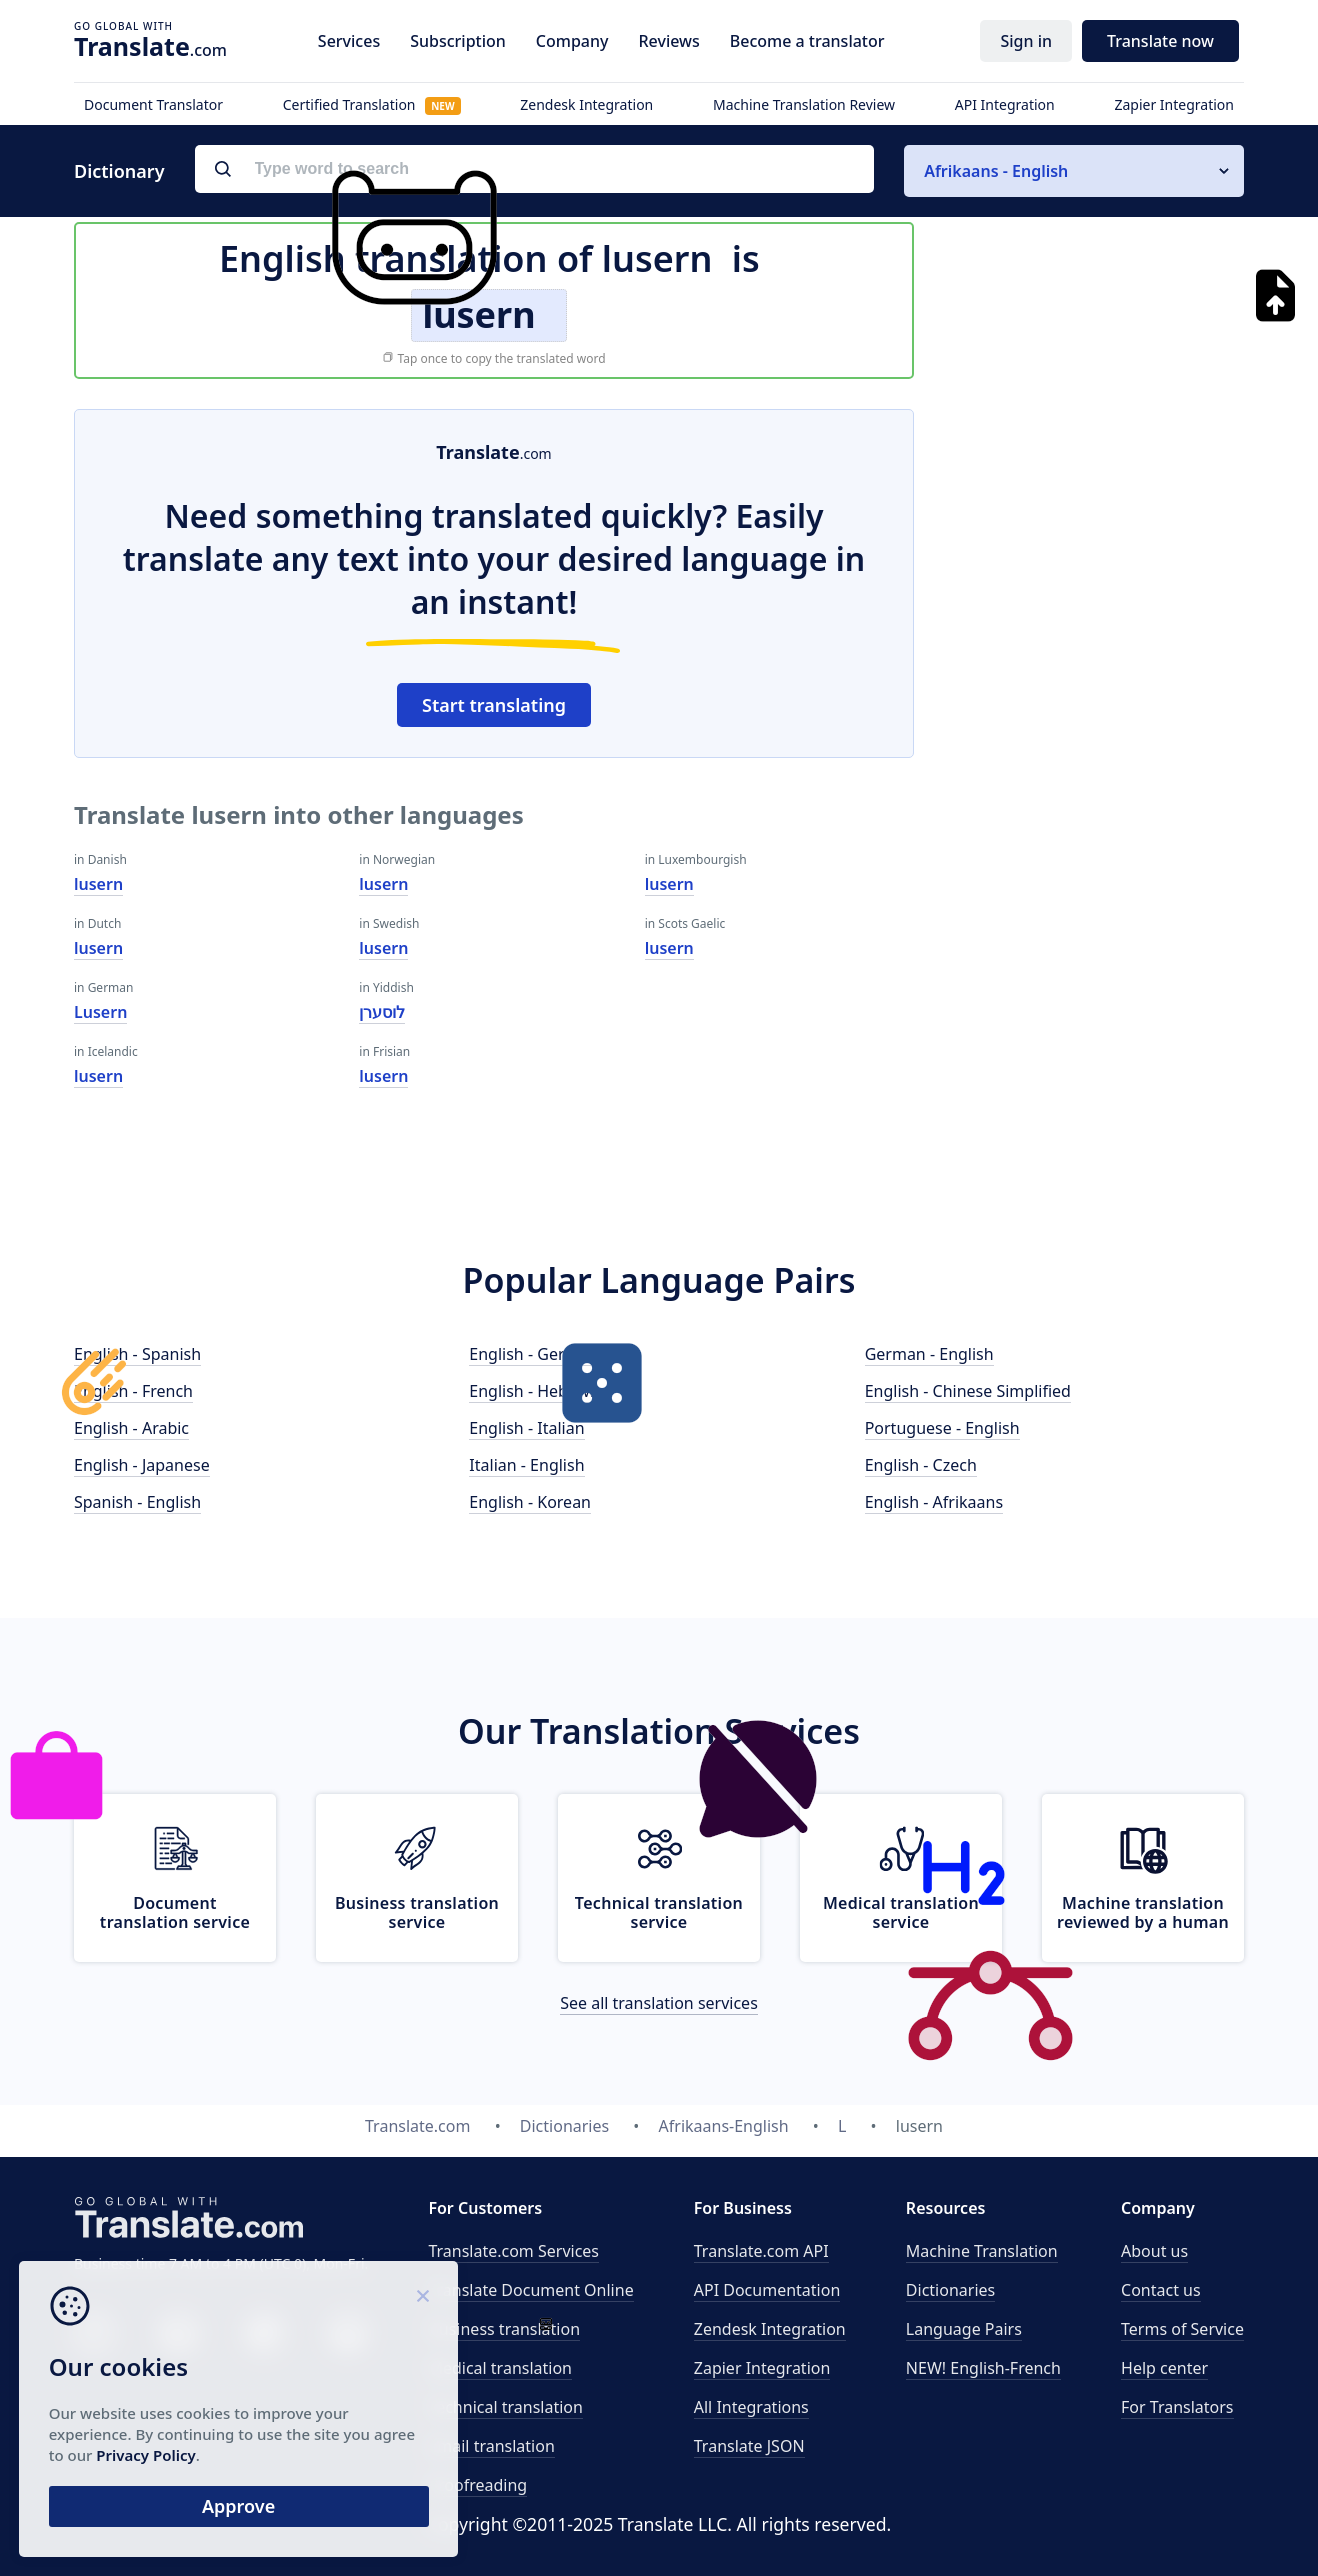 This screenshot has width=1318, height=2576. I want to click on finn the human character icon from adventure time, so click(414, 234).